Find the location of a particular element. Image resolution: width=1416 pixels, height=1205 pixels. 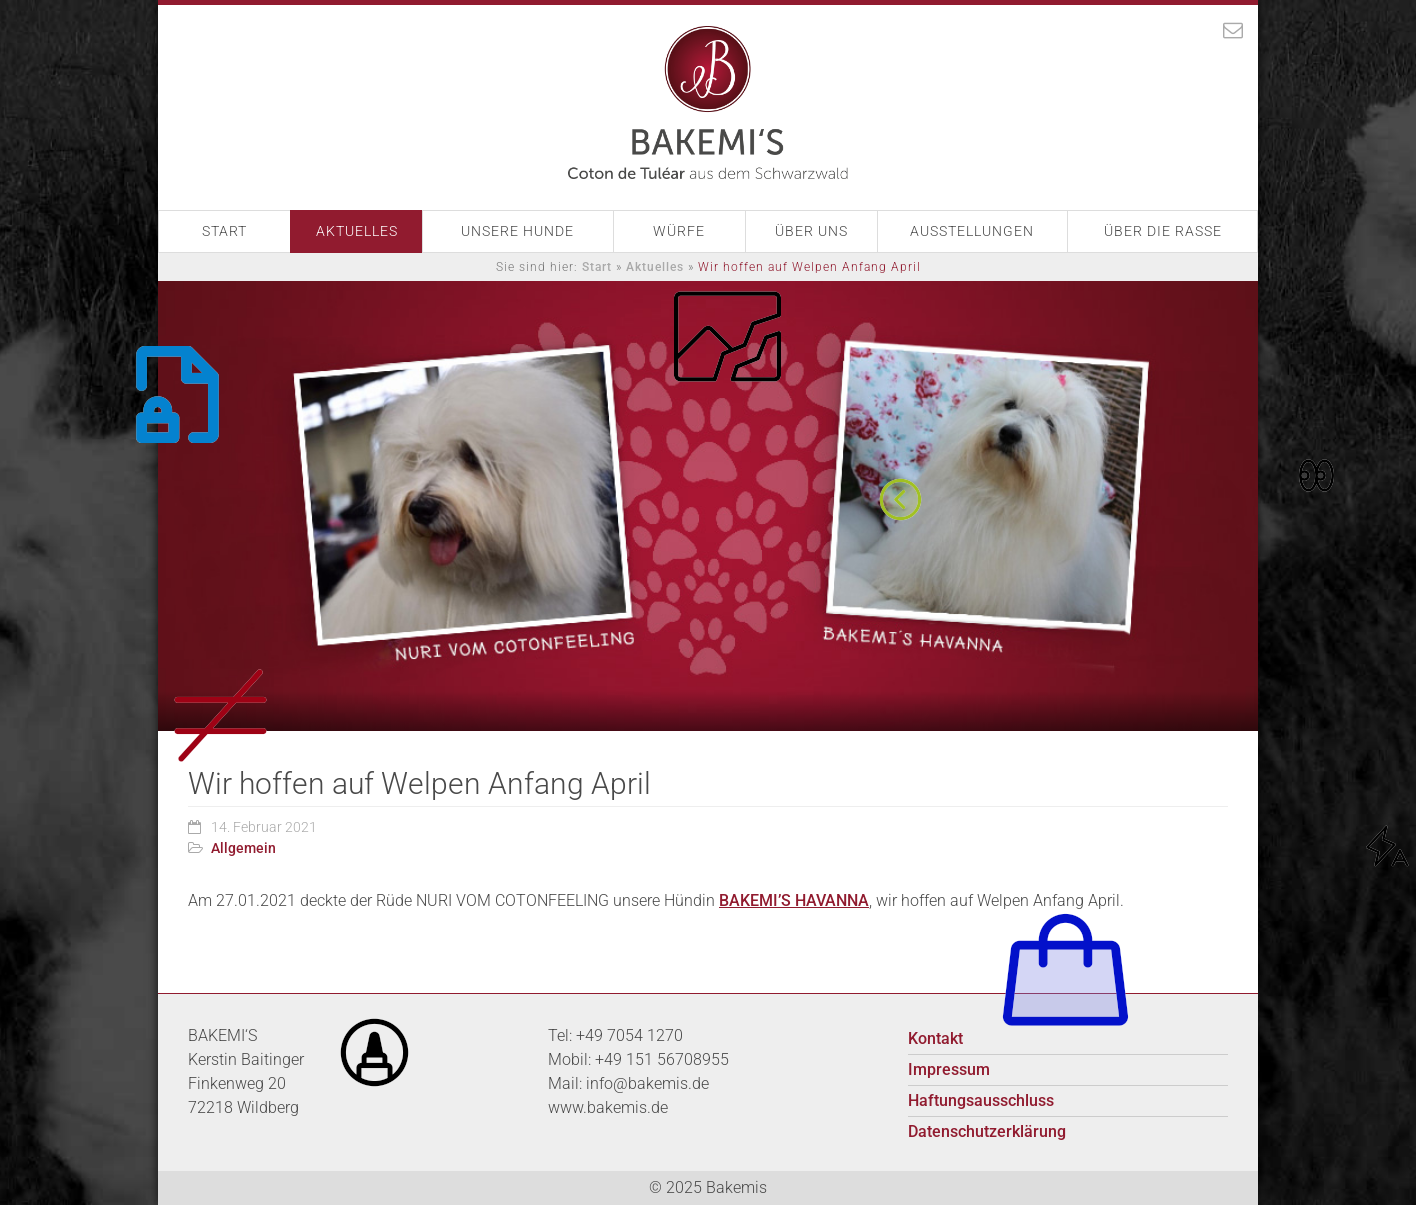

go back to the previous screen is located at coordinates (900, 499).